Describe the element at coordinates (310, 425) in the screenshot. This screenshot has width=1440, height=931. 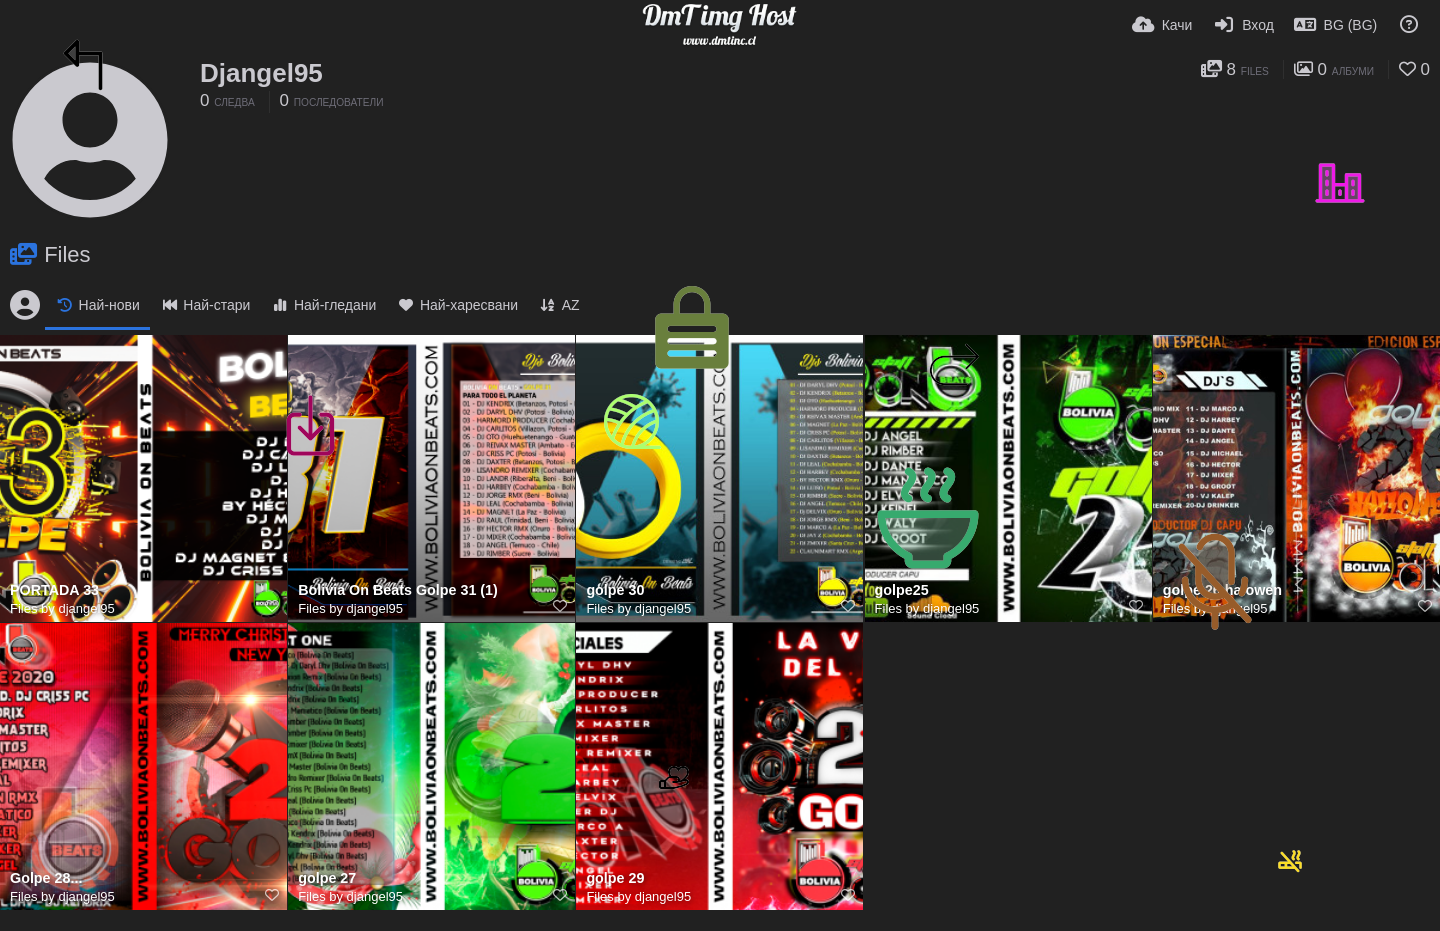
I see `download a file or document` at that location.